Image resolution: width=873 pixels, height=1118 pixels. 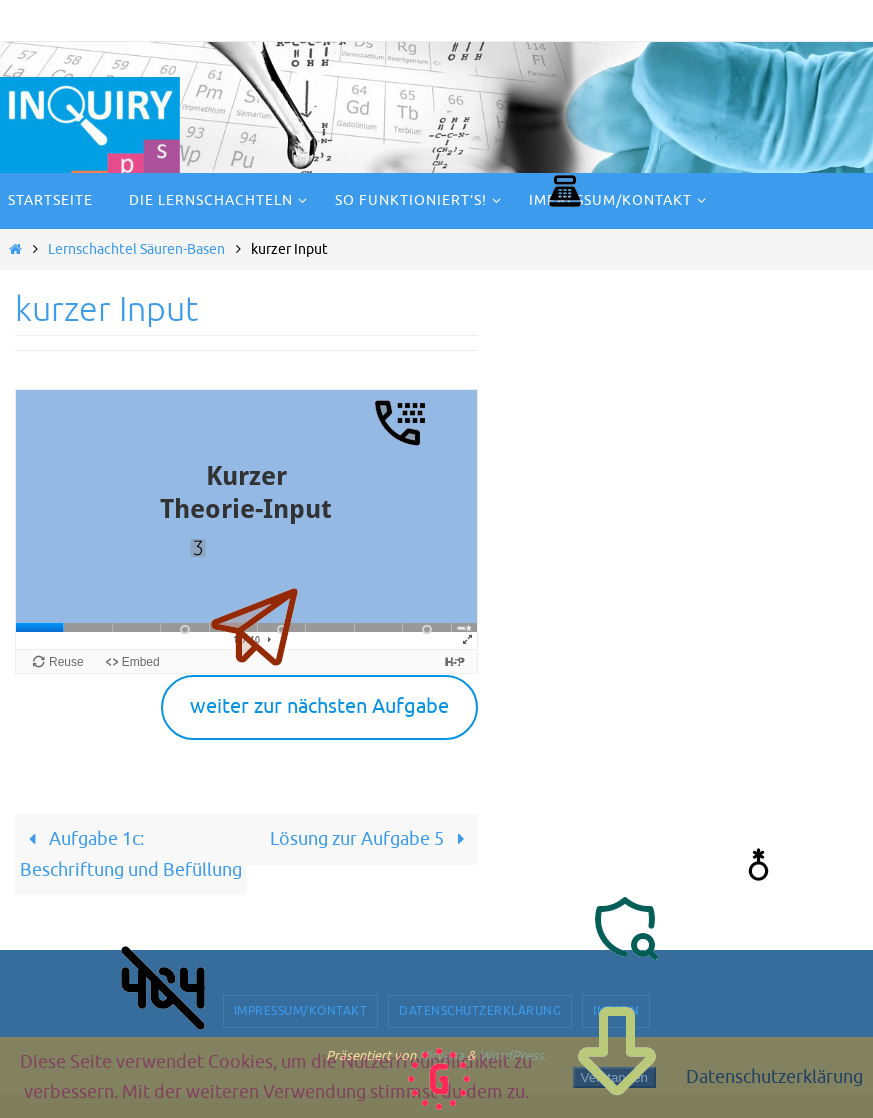 What do you see at coordinates (198, 548) in the screenshot?
I see `indicates step three in a multi-step process` at bounding box center [198, 548].